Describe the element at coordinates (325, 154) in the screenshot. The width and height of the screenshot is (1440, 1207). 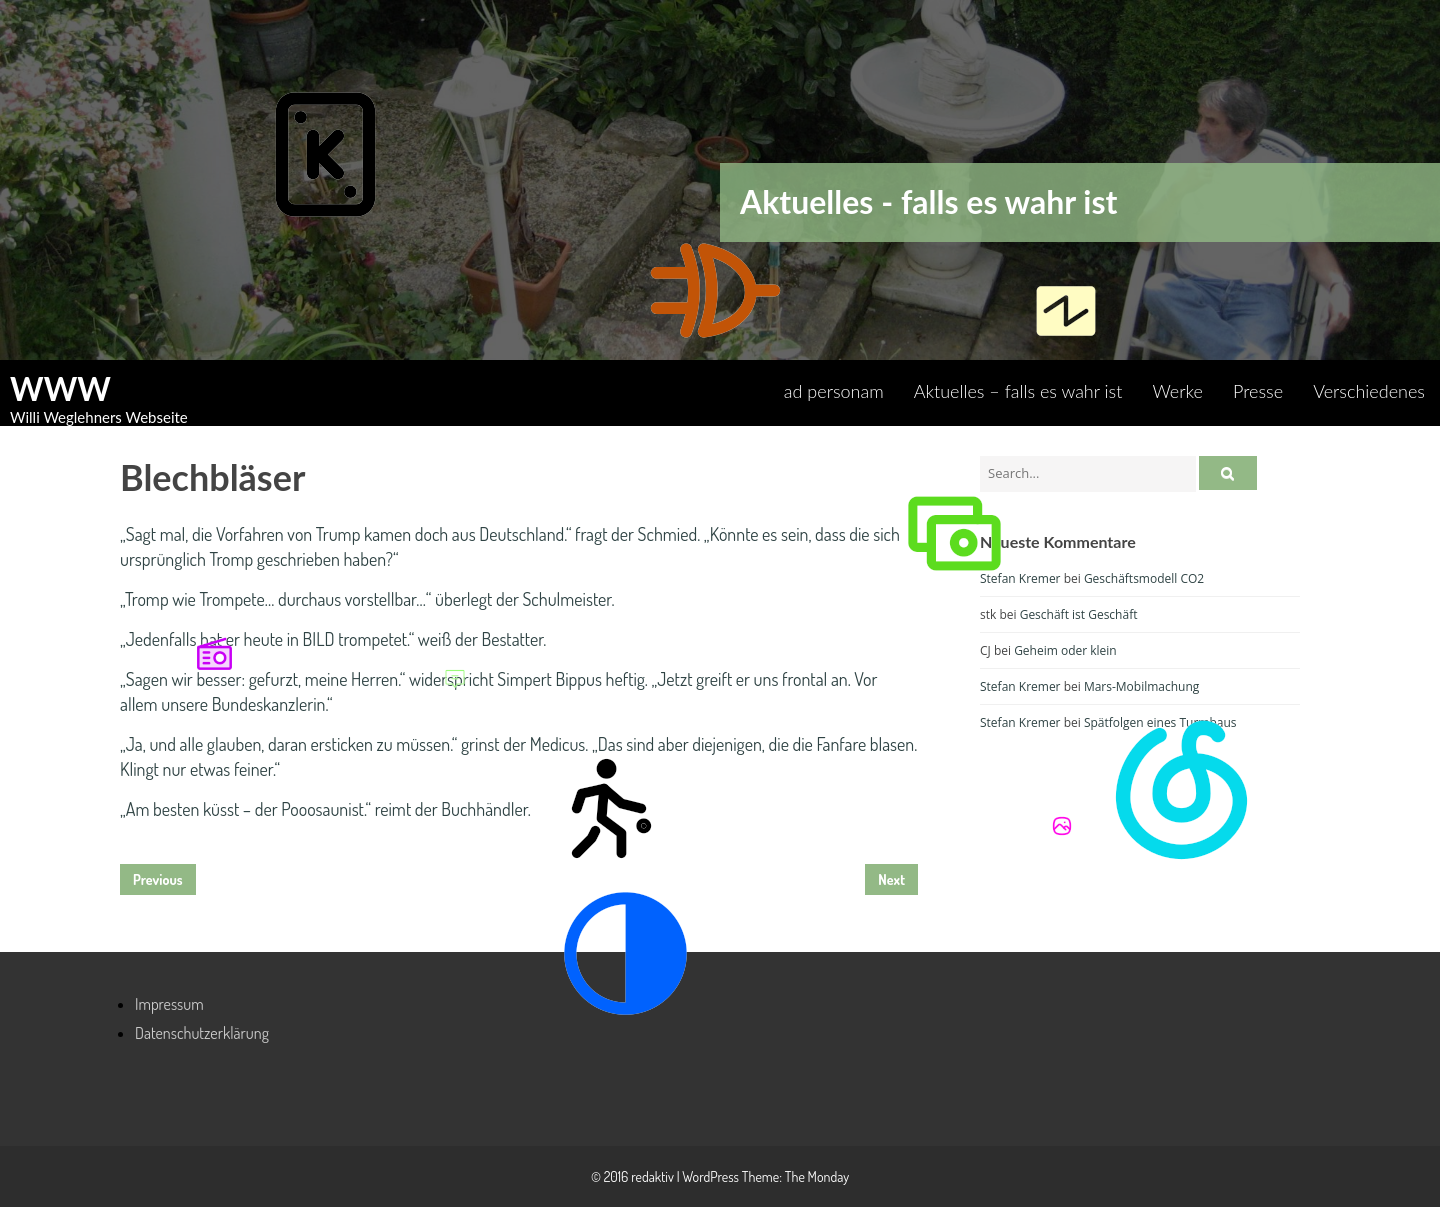
I see `king playing card in a card game app` at that location.